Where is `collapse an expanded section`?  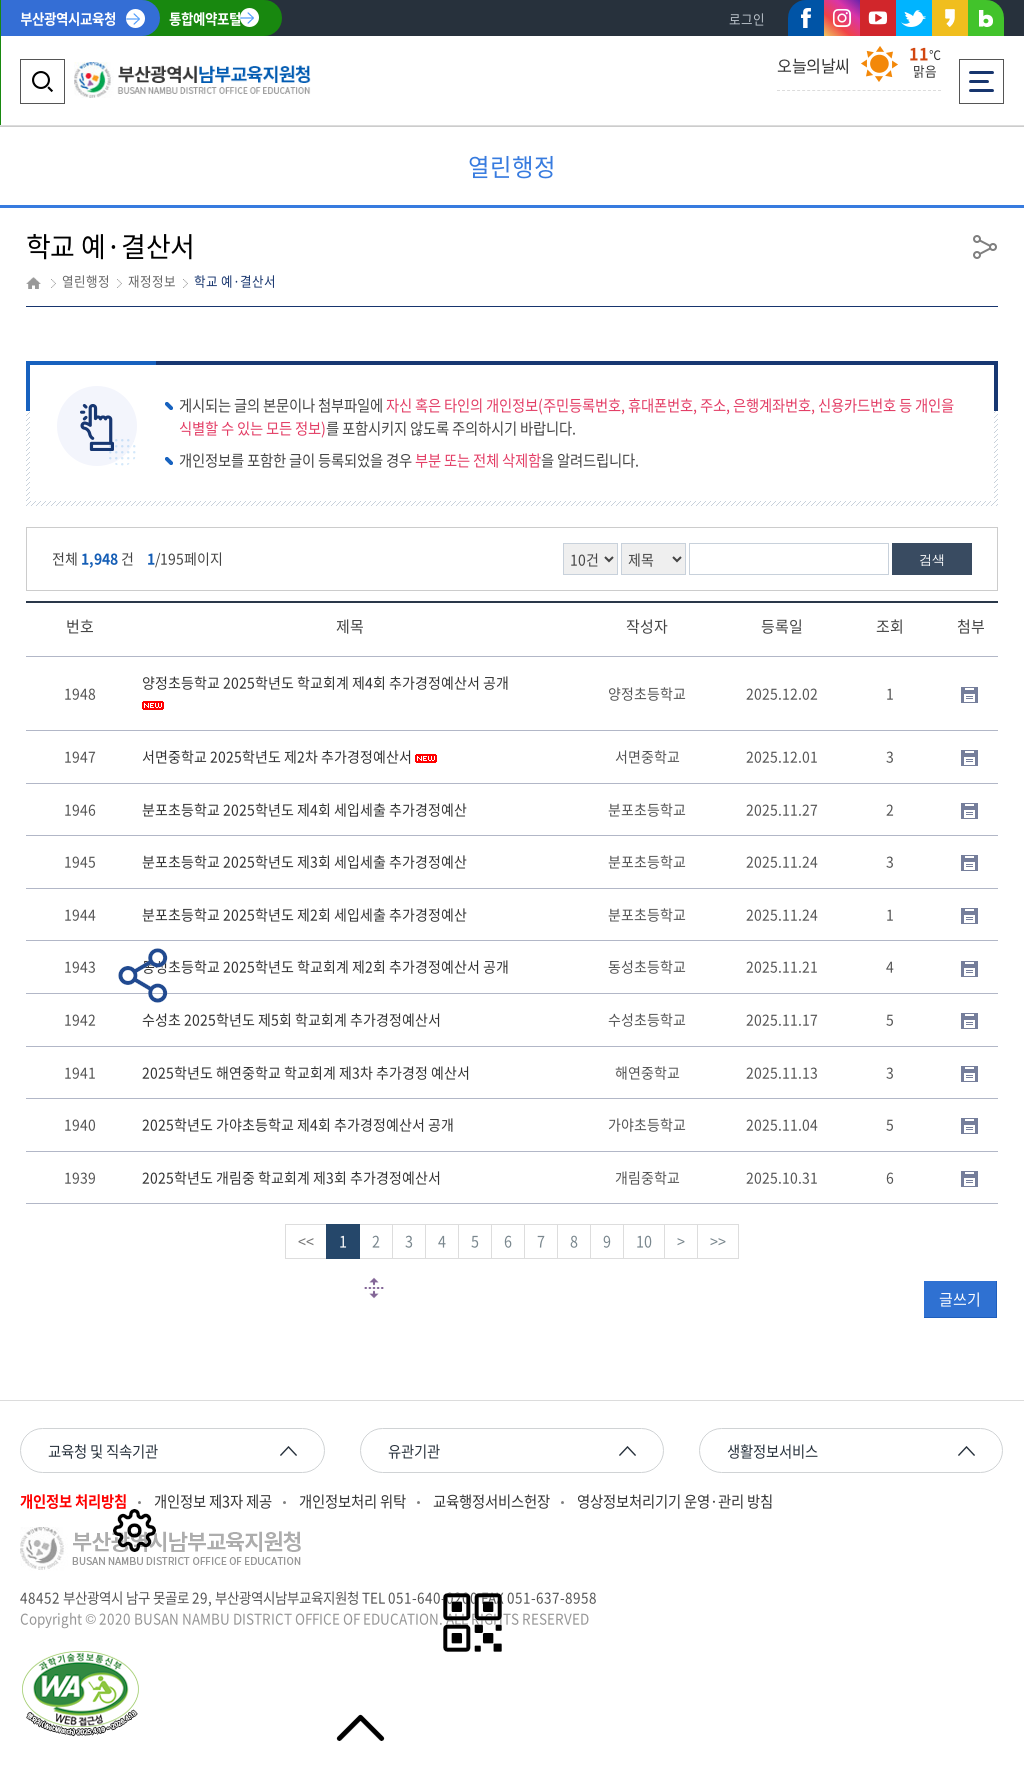 collapse an expanded section is located at coordinates (360, 1727).